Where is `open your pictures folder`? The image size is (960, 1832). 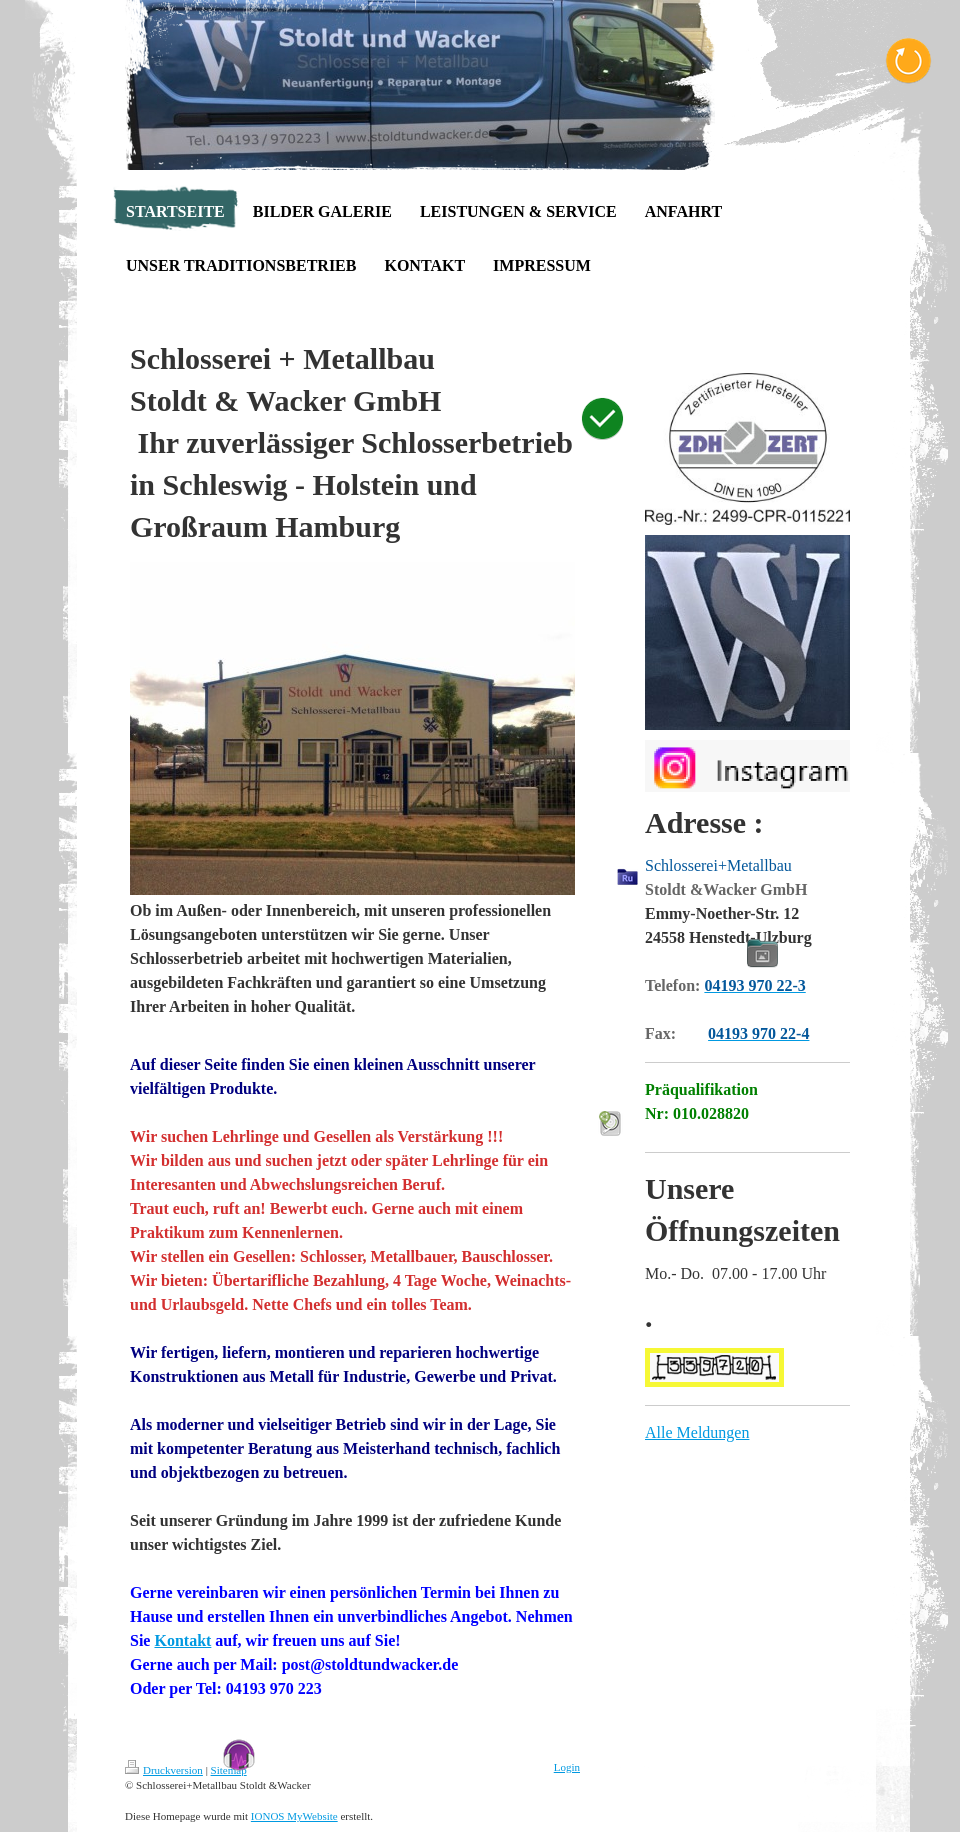
open your pictures folder is located at coordinates (762, 952).